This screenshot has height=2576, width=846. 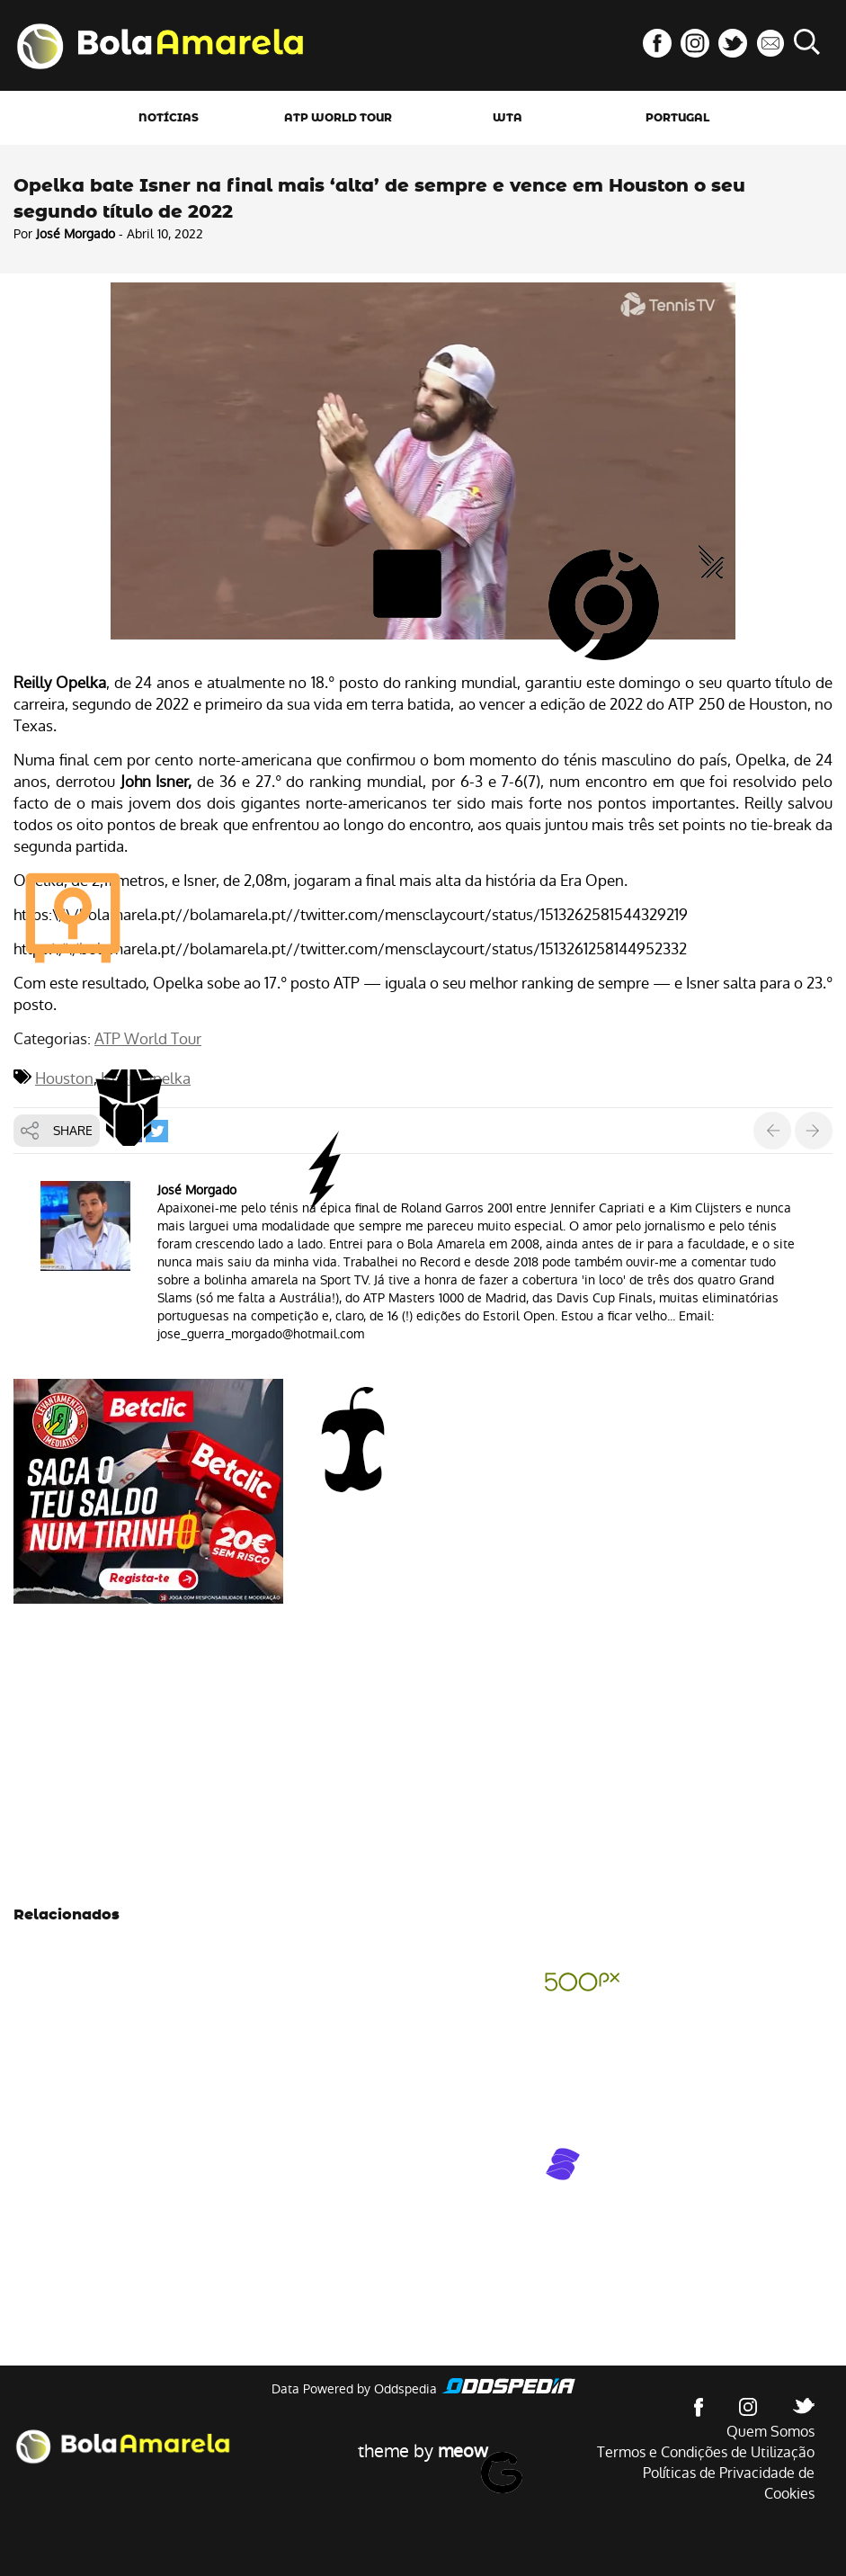 What do you see at coordinates (603, 604) in the screenshot?
I see `navigate to the Leptos framework homepage` at bounding box center [603, 604].